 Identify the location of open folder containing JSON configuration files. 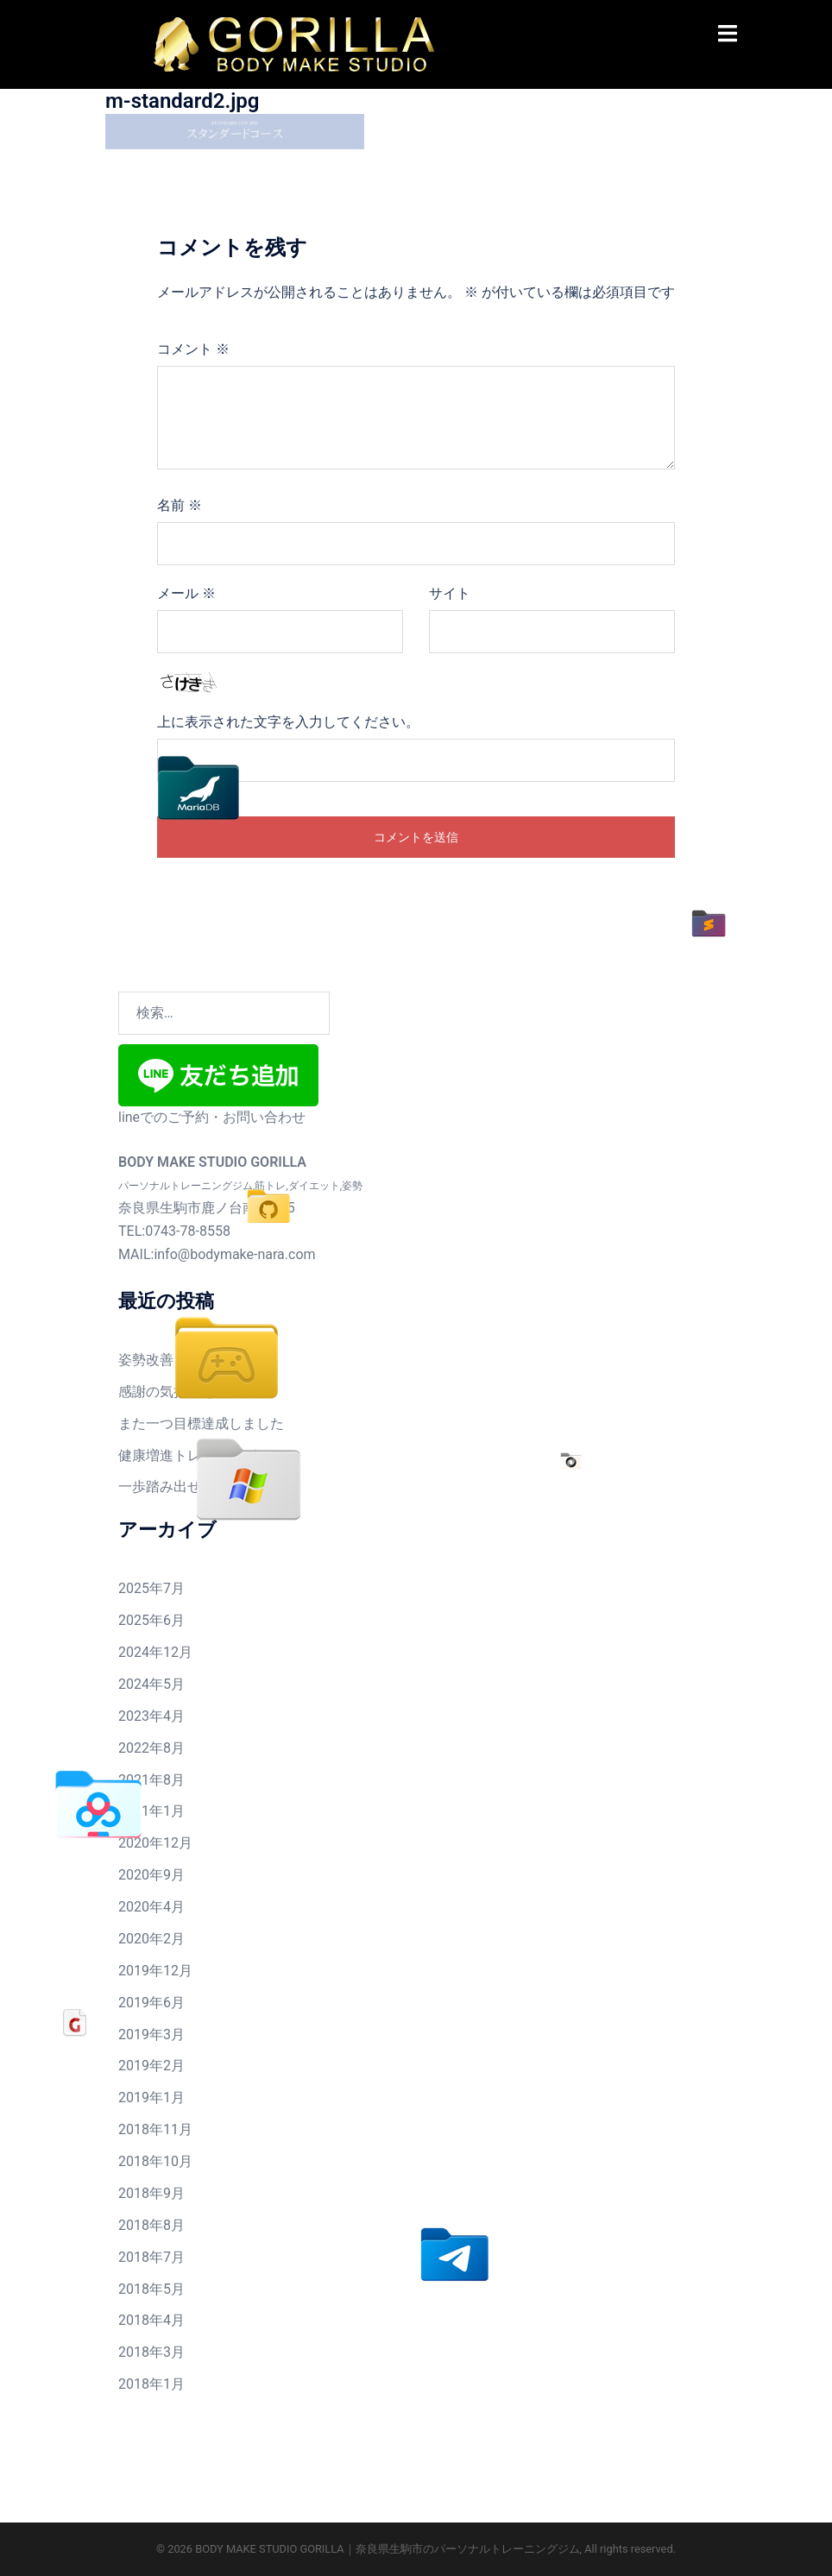
(570, 1461).